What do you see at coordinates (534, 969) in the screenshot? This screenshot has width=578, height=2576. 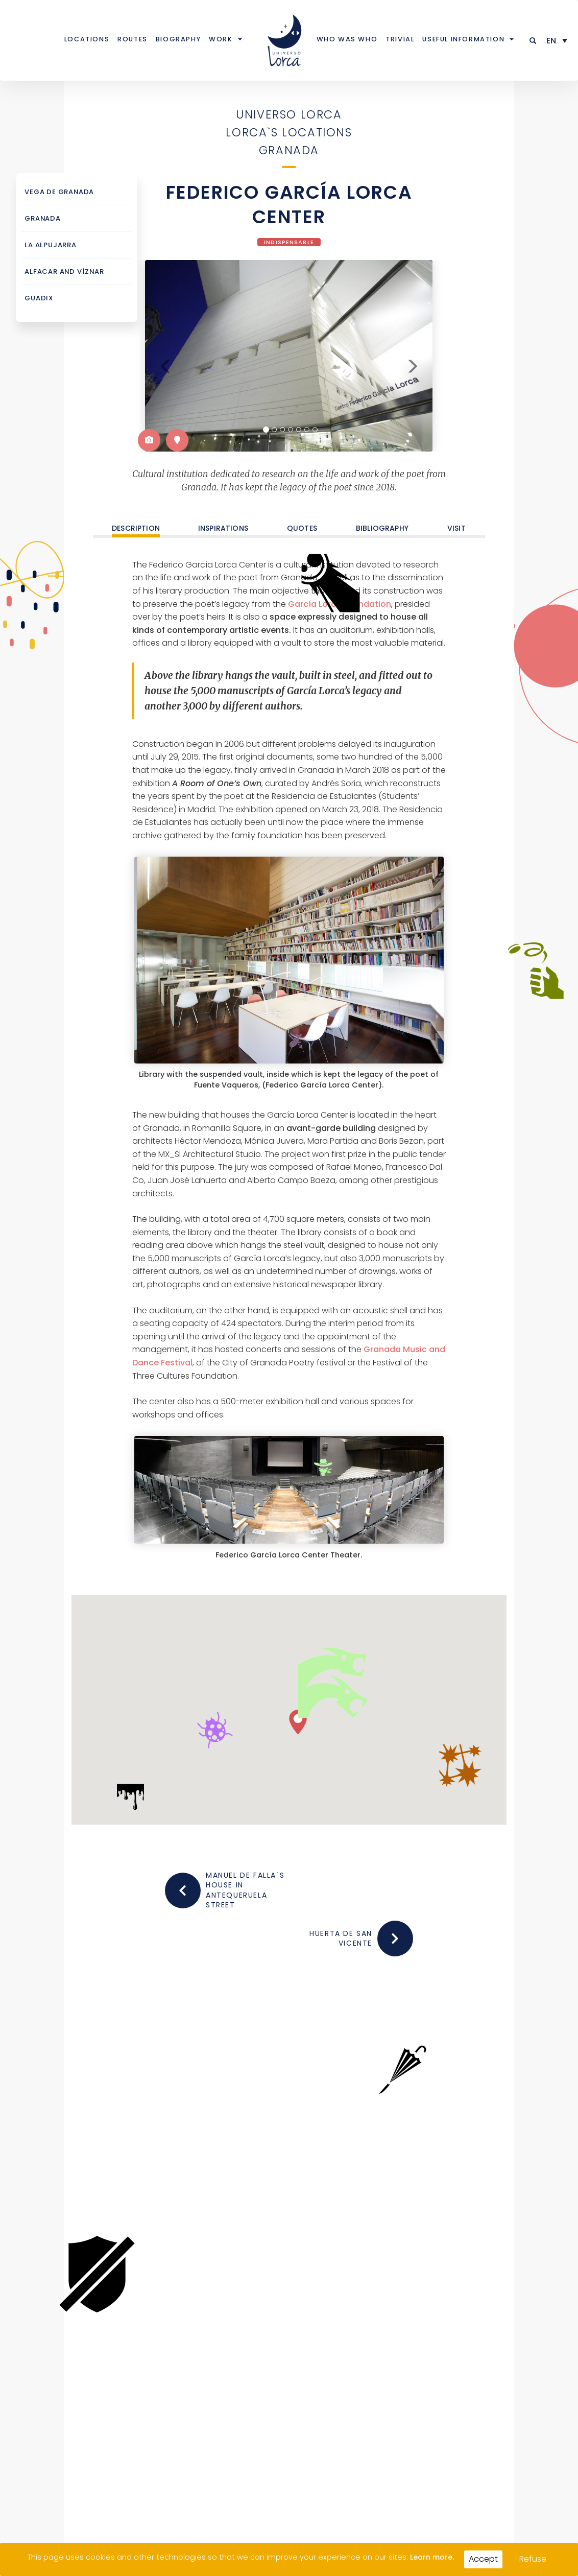 I see `flip a coin for random decision` at bounding box center [534, 969].